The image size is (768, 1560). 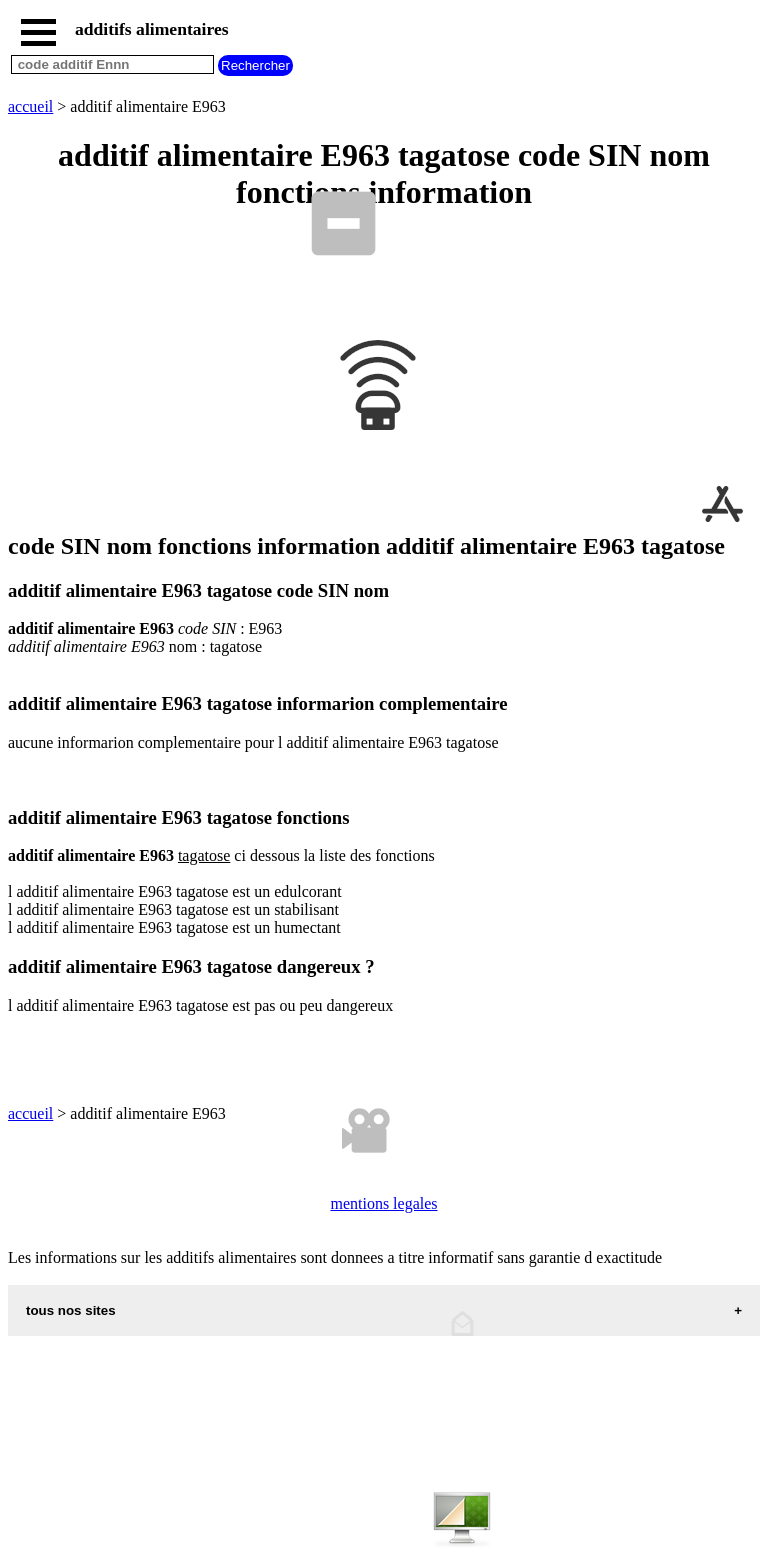 What do you see at coordinates (462, 1323) in the screenshot?
I see `indicates a message has been read` at bounding box center [462, 1323].